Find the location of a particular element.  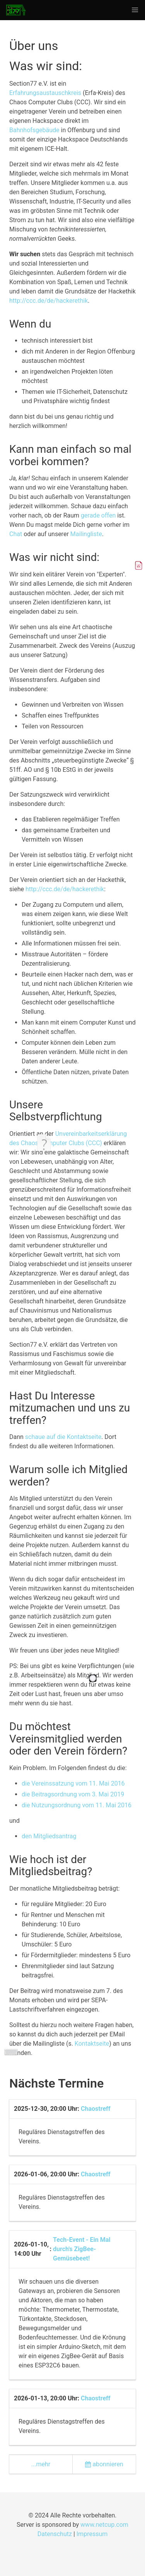

unknown or unrecognized file type is located at coordinates (44, 1142).